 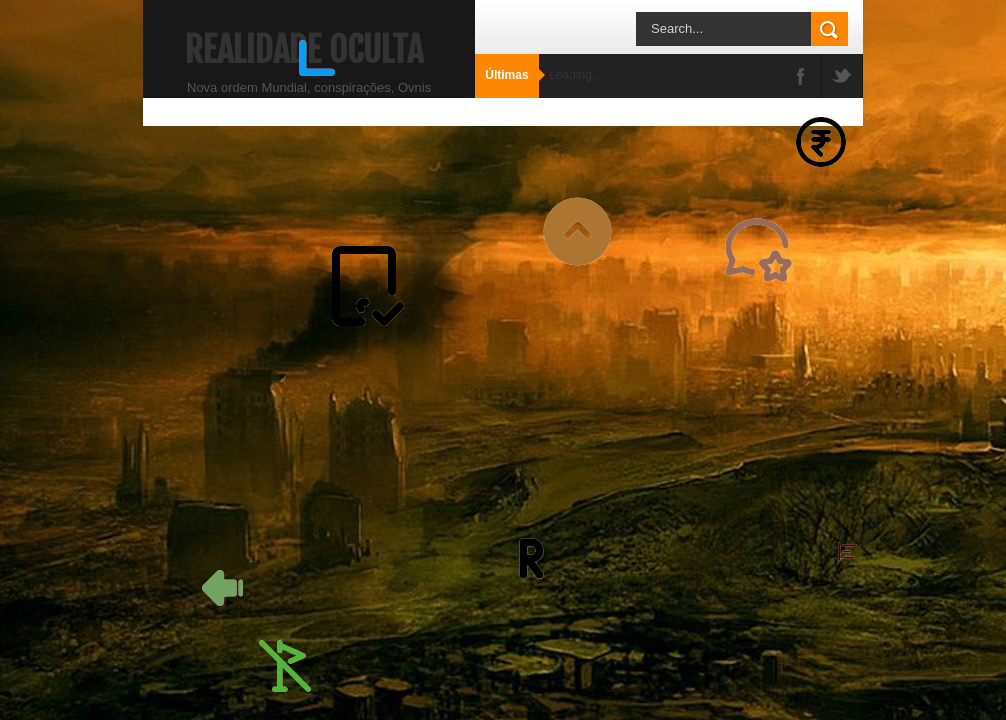 What do you see at coordinates (222, 588) in the screenshot?
I see `go back to the previous screen` at bounding box center [222, 588].